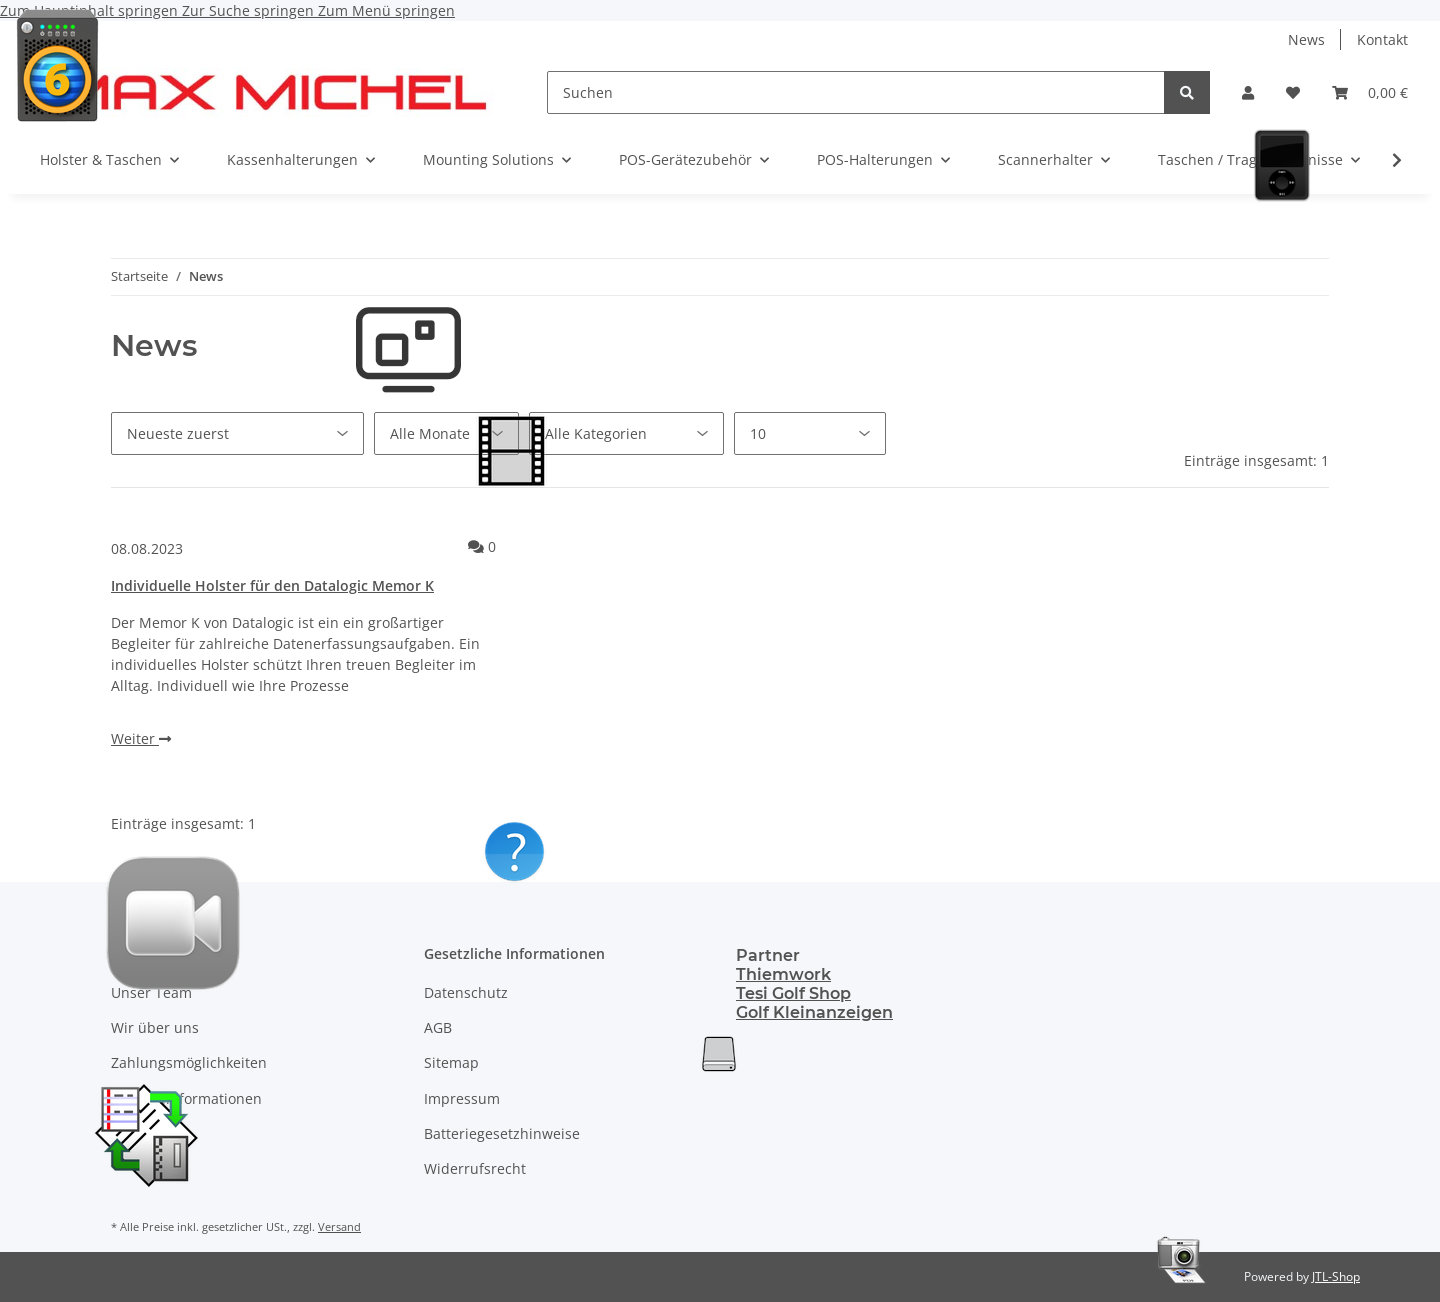  What do you see at coordinates (408, 346) in the screenshot?
I see `access remote desktop settings` at bounding box center [408, 346].